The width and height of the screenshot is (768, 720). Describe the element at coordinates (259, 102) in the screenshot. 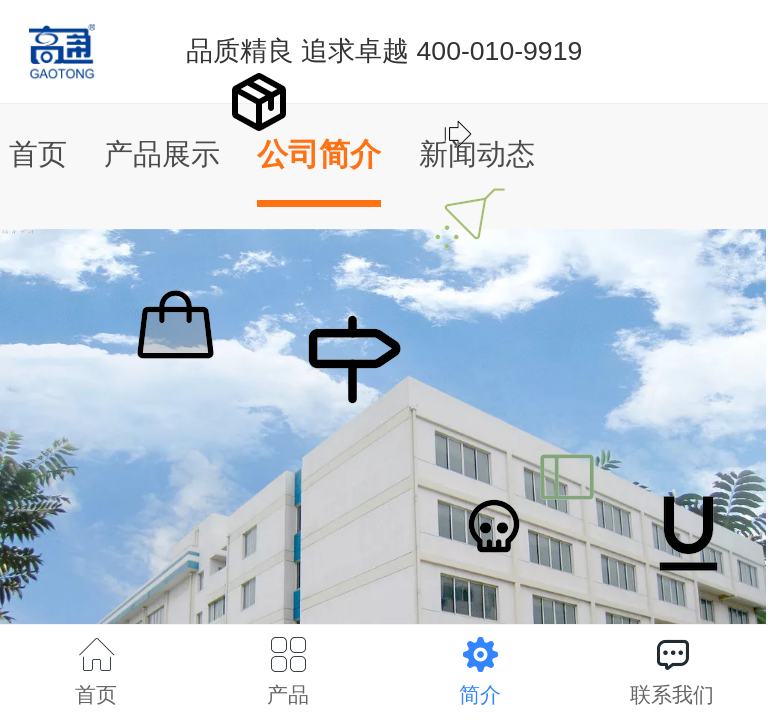

I see `view order shipment details` at that location.